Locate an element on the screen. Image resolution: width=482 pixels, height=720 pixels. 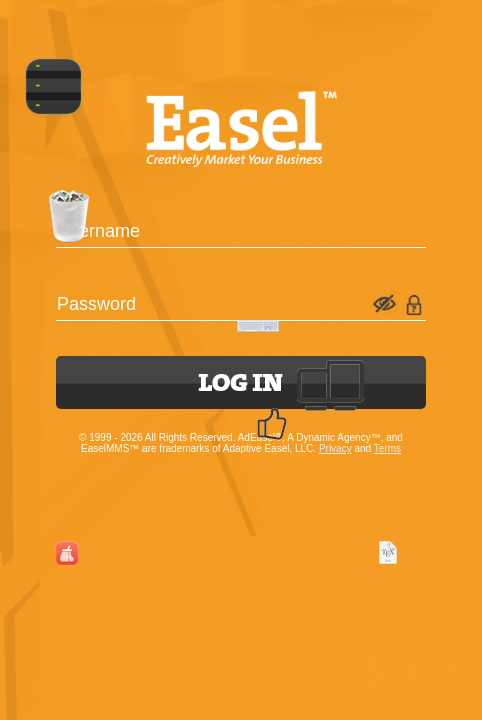
access body and hand gesture emojis is located at coordinates (271, 424).